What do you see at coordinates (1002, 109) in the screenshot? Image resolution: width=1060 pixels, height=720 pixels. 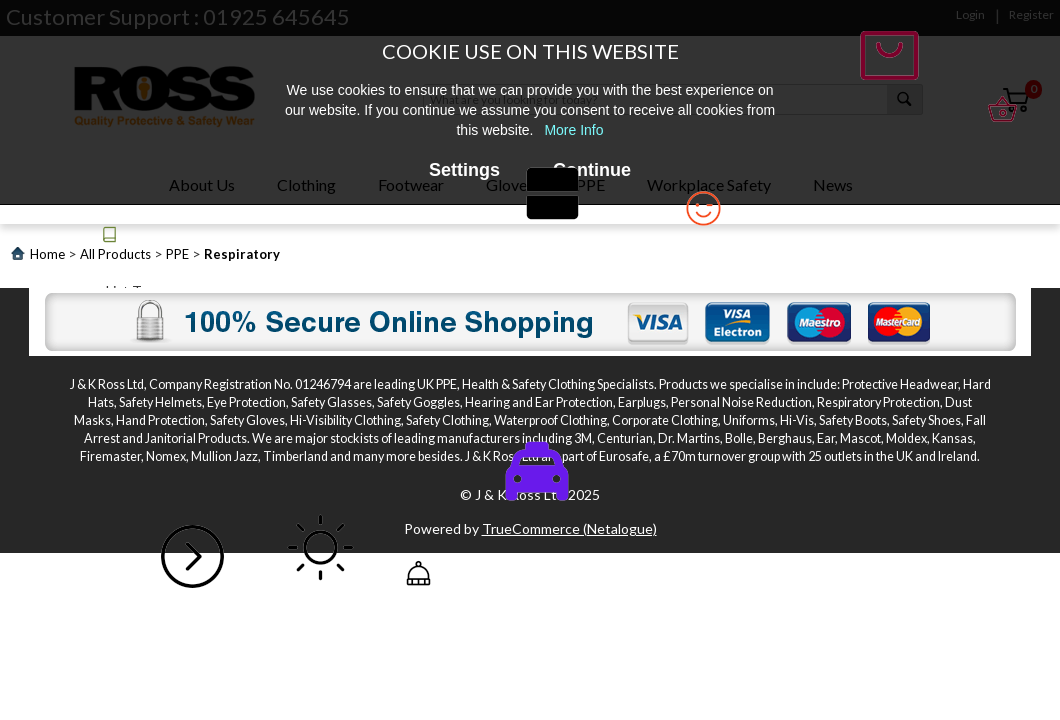 I see `view your shopping basket` at bounding box center [1002, 109].